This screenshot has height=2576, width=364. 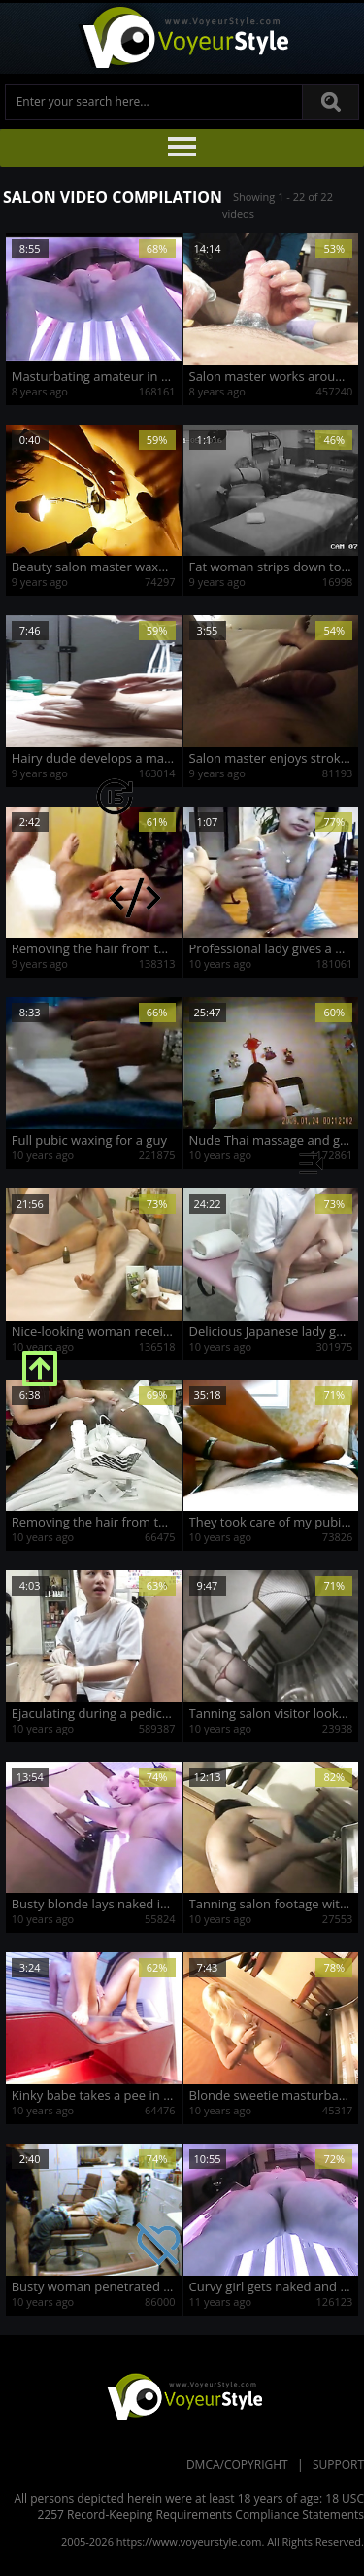 I want to click on skip forward 15 seconds, so click(x=115, y=797).